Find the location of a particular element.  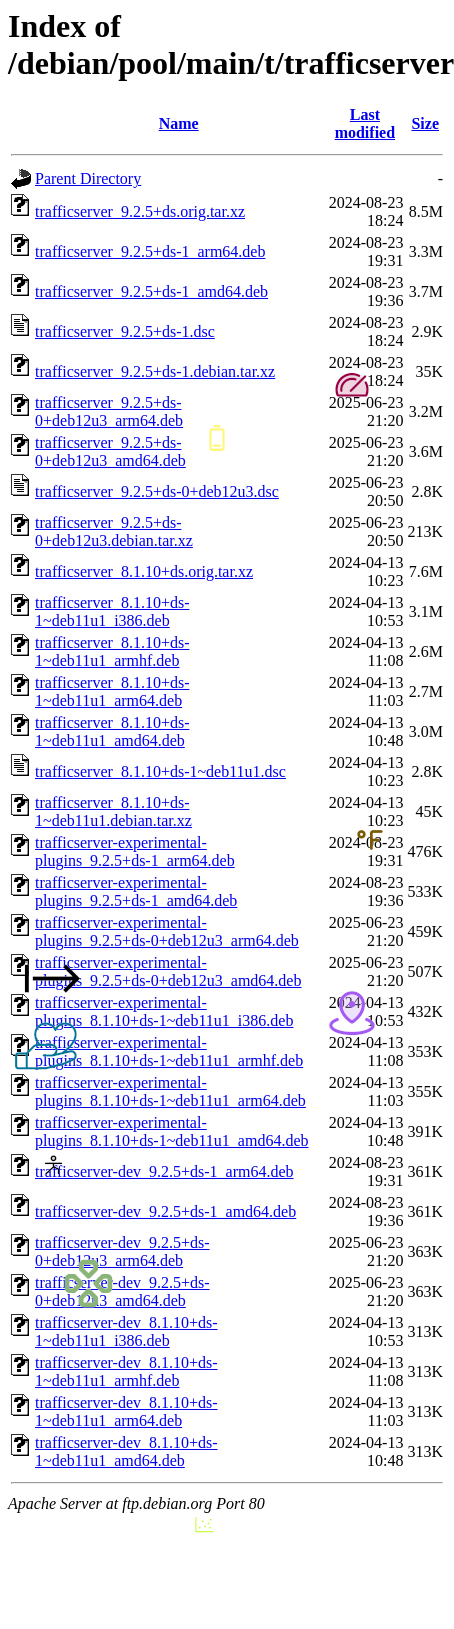

access tai chi or meditation exercises is located at coordinates (53, 1165).